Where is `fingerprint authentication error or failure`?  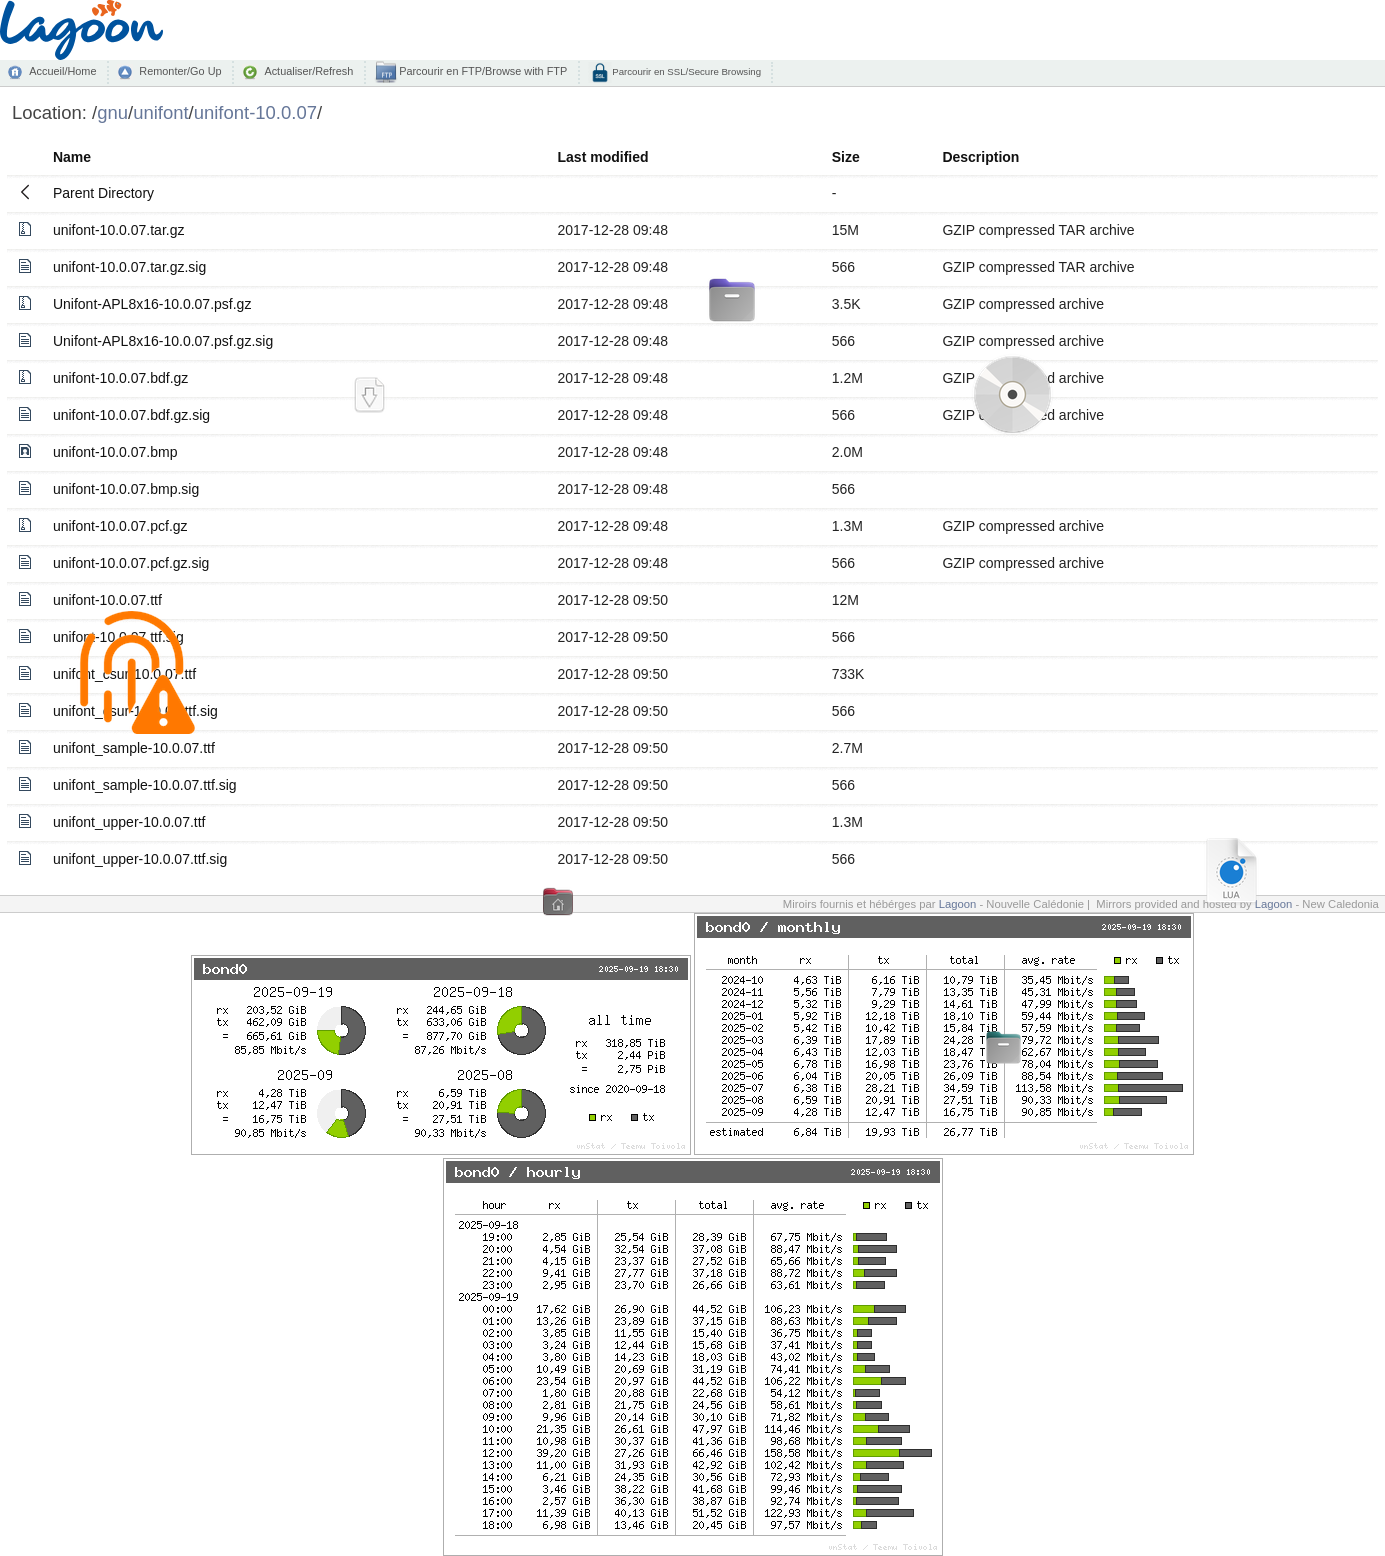 fingerprint authentication error or failure is located at coordinates (137, 672).